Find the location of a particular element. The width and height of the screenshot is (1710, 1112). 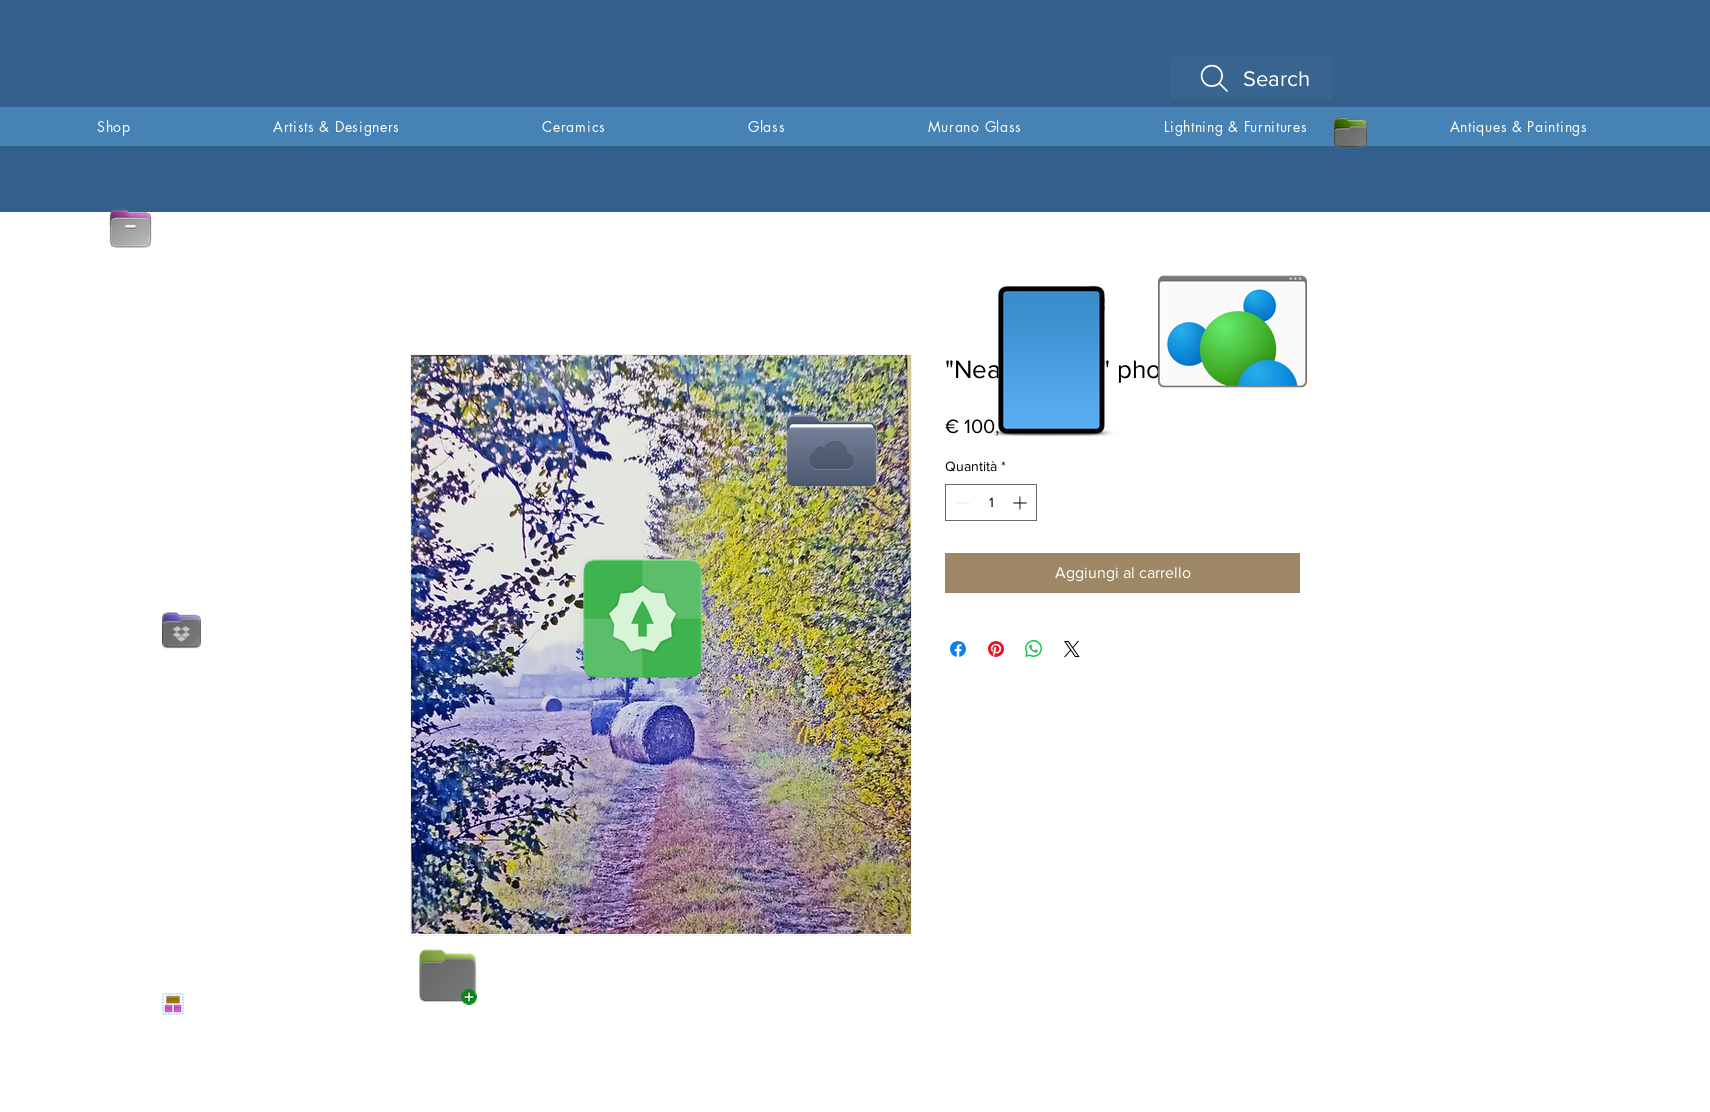

open your dropbox synced folder is located at coordinates (181, 629).